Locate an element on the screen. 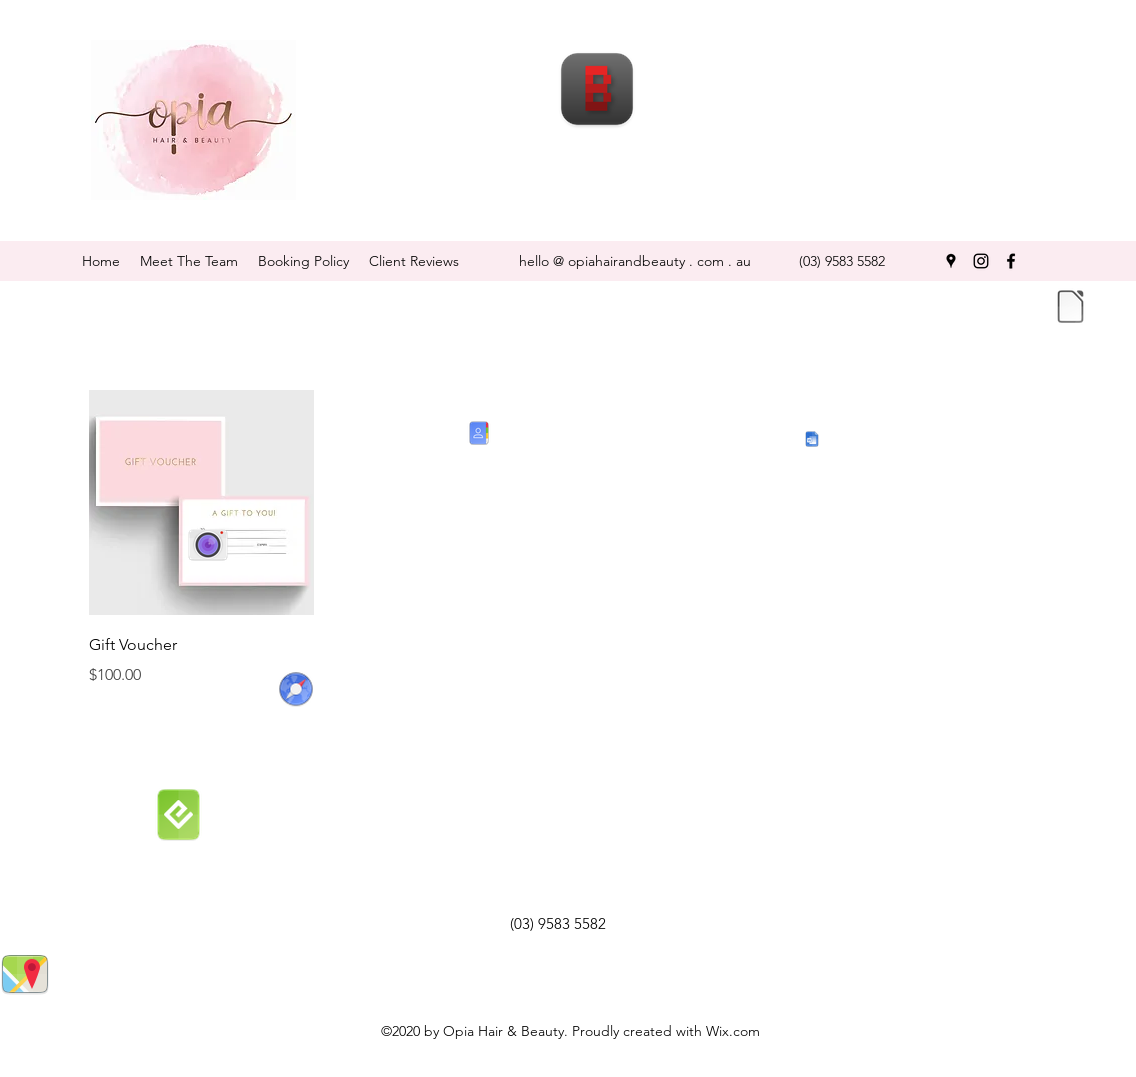 The image size is (1136, 1077). open LibreOffice suite is located at coordinates (1070, 306).